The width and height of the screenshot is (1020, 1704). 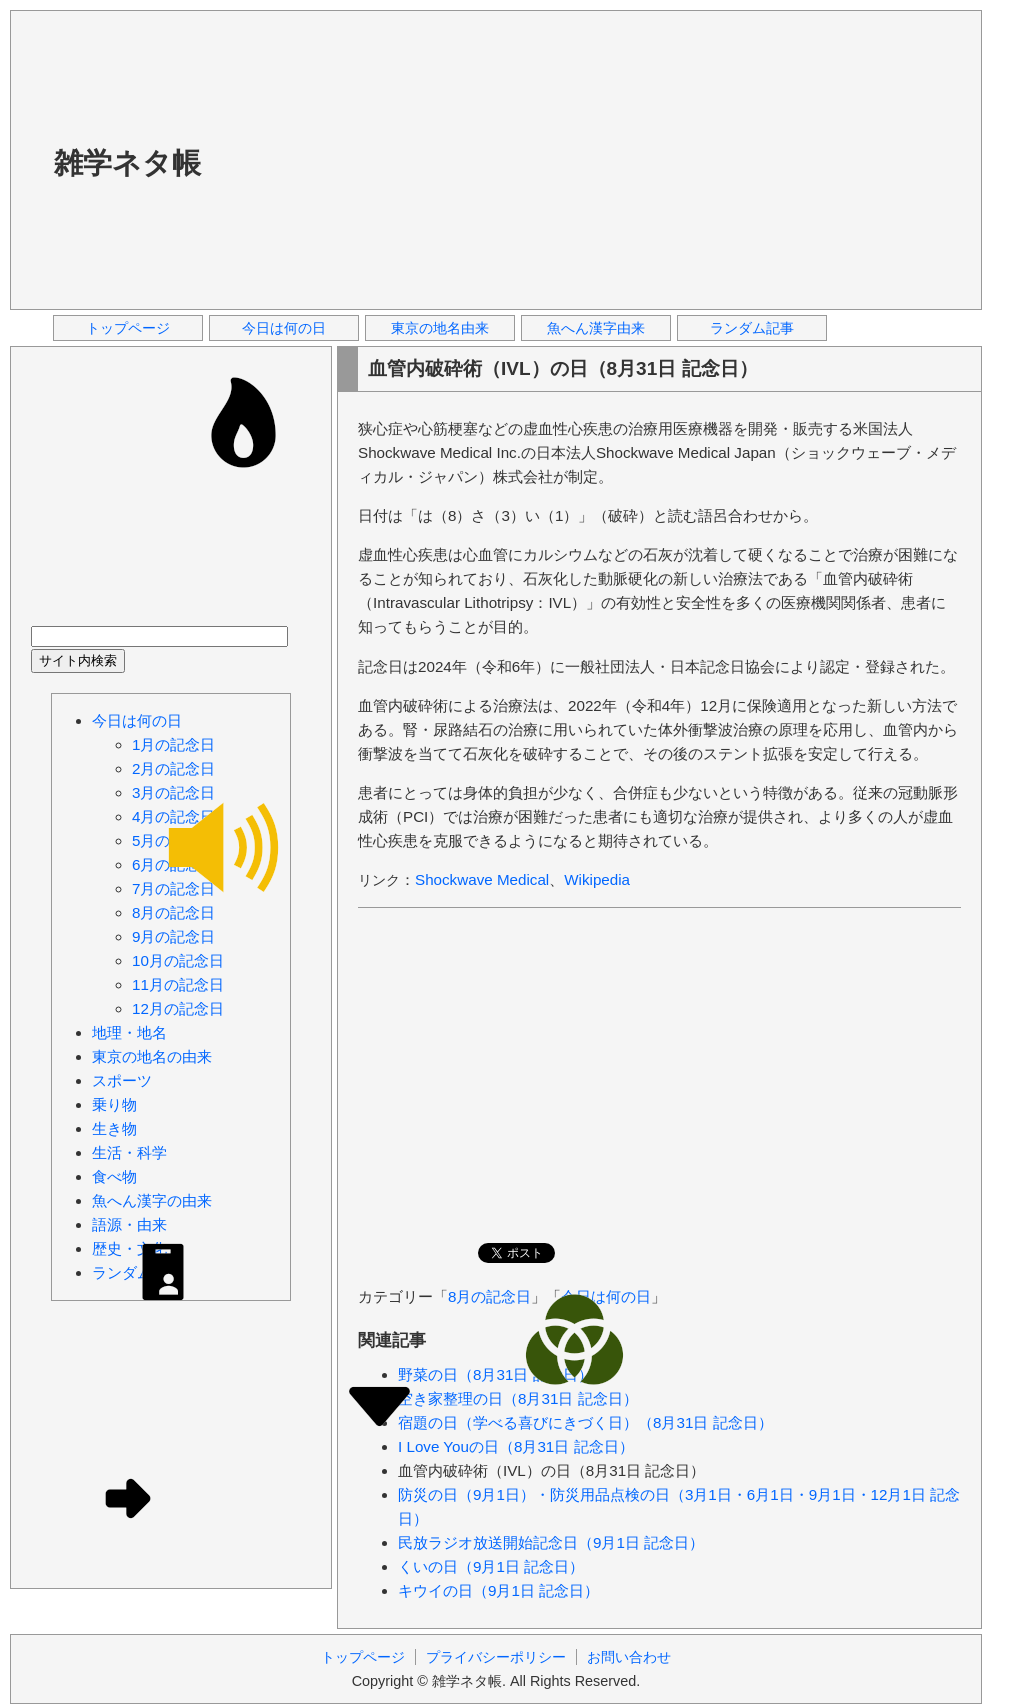 I want to click on navigate to the next item or page, so click(x=128, y=1498).